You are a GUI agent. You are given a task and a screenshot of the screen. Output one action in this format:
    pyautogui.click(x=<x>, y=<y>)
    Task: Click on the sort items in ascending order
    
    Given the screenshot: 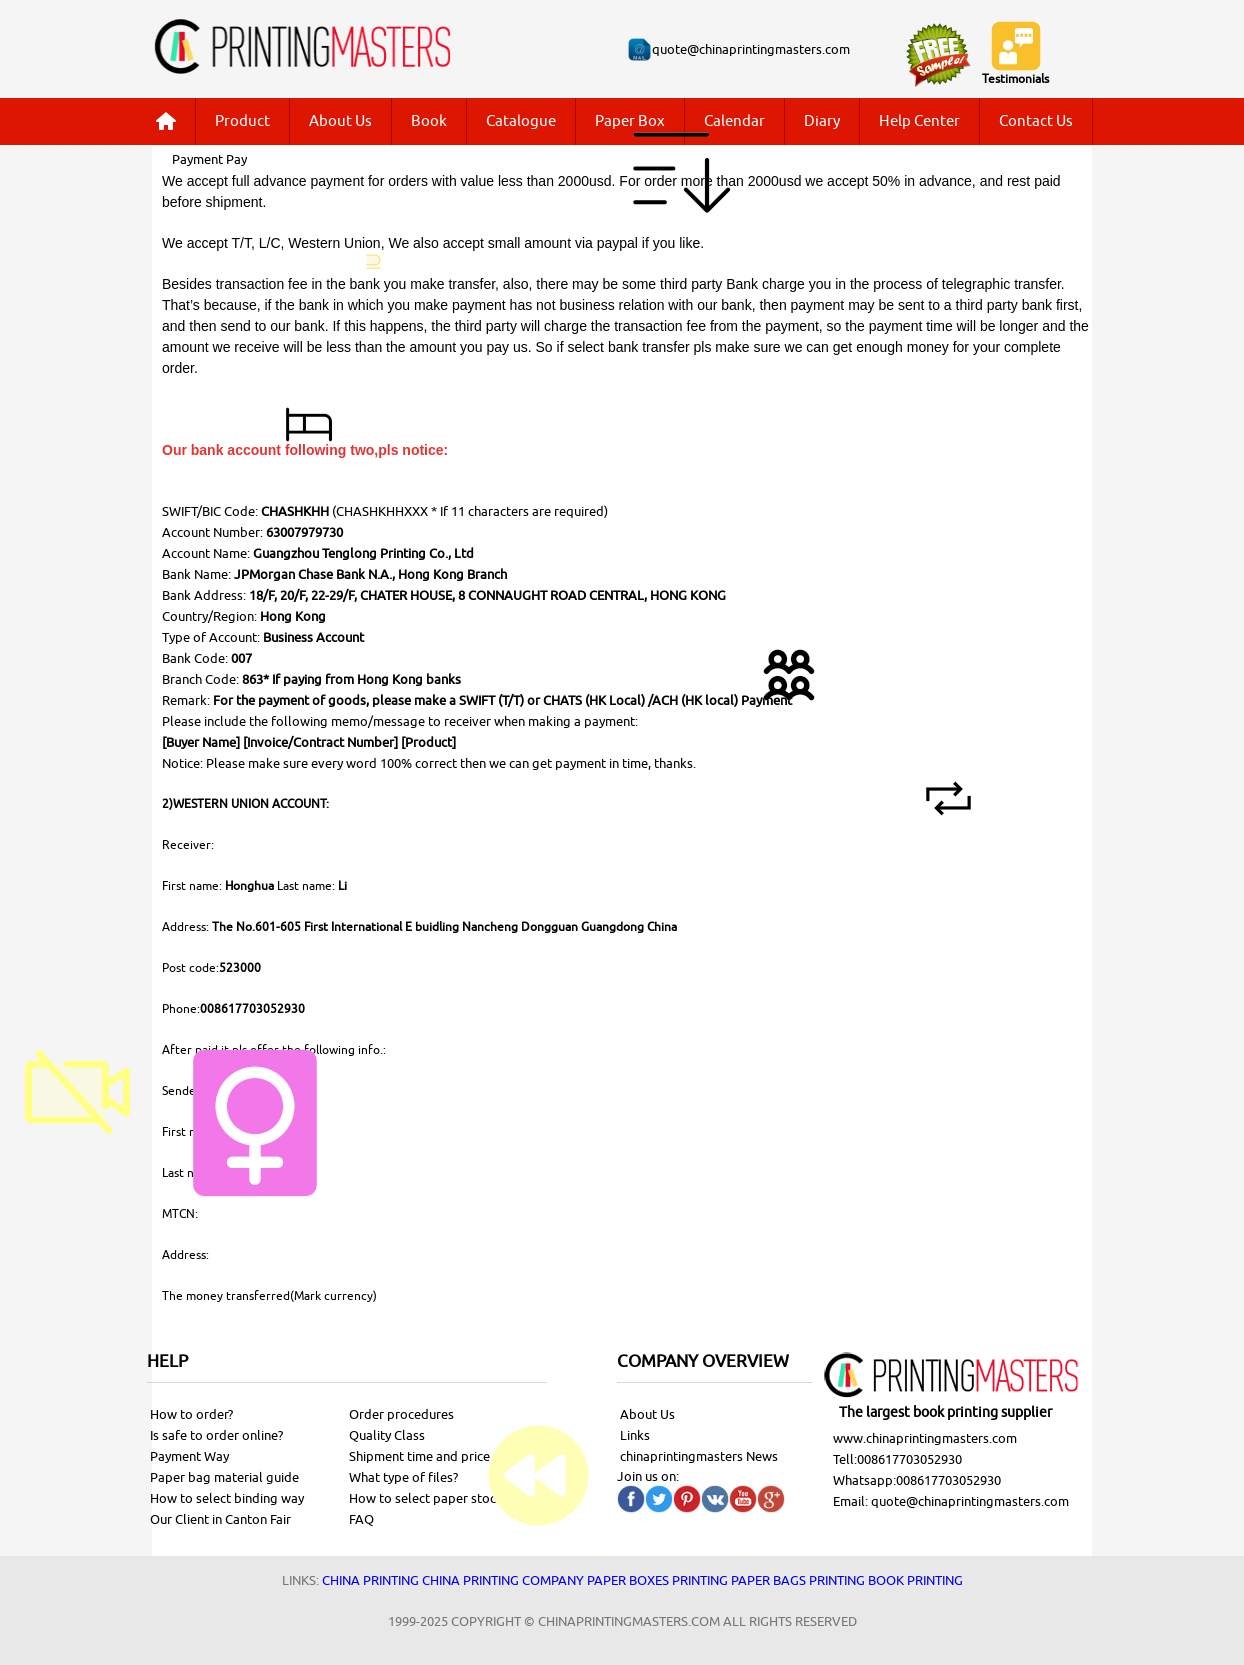 What is the action you would take?
    pyautogui.click(x=677, y=168)
    